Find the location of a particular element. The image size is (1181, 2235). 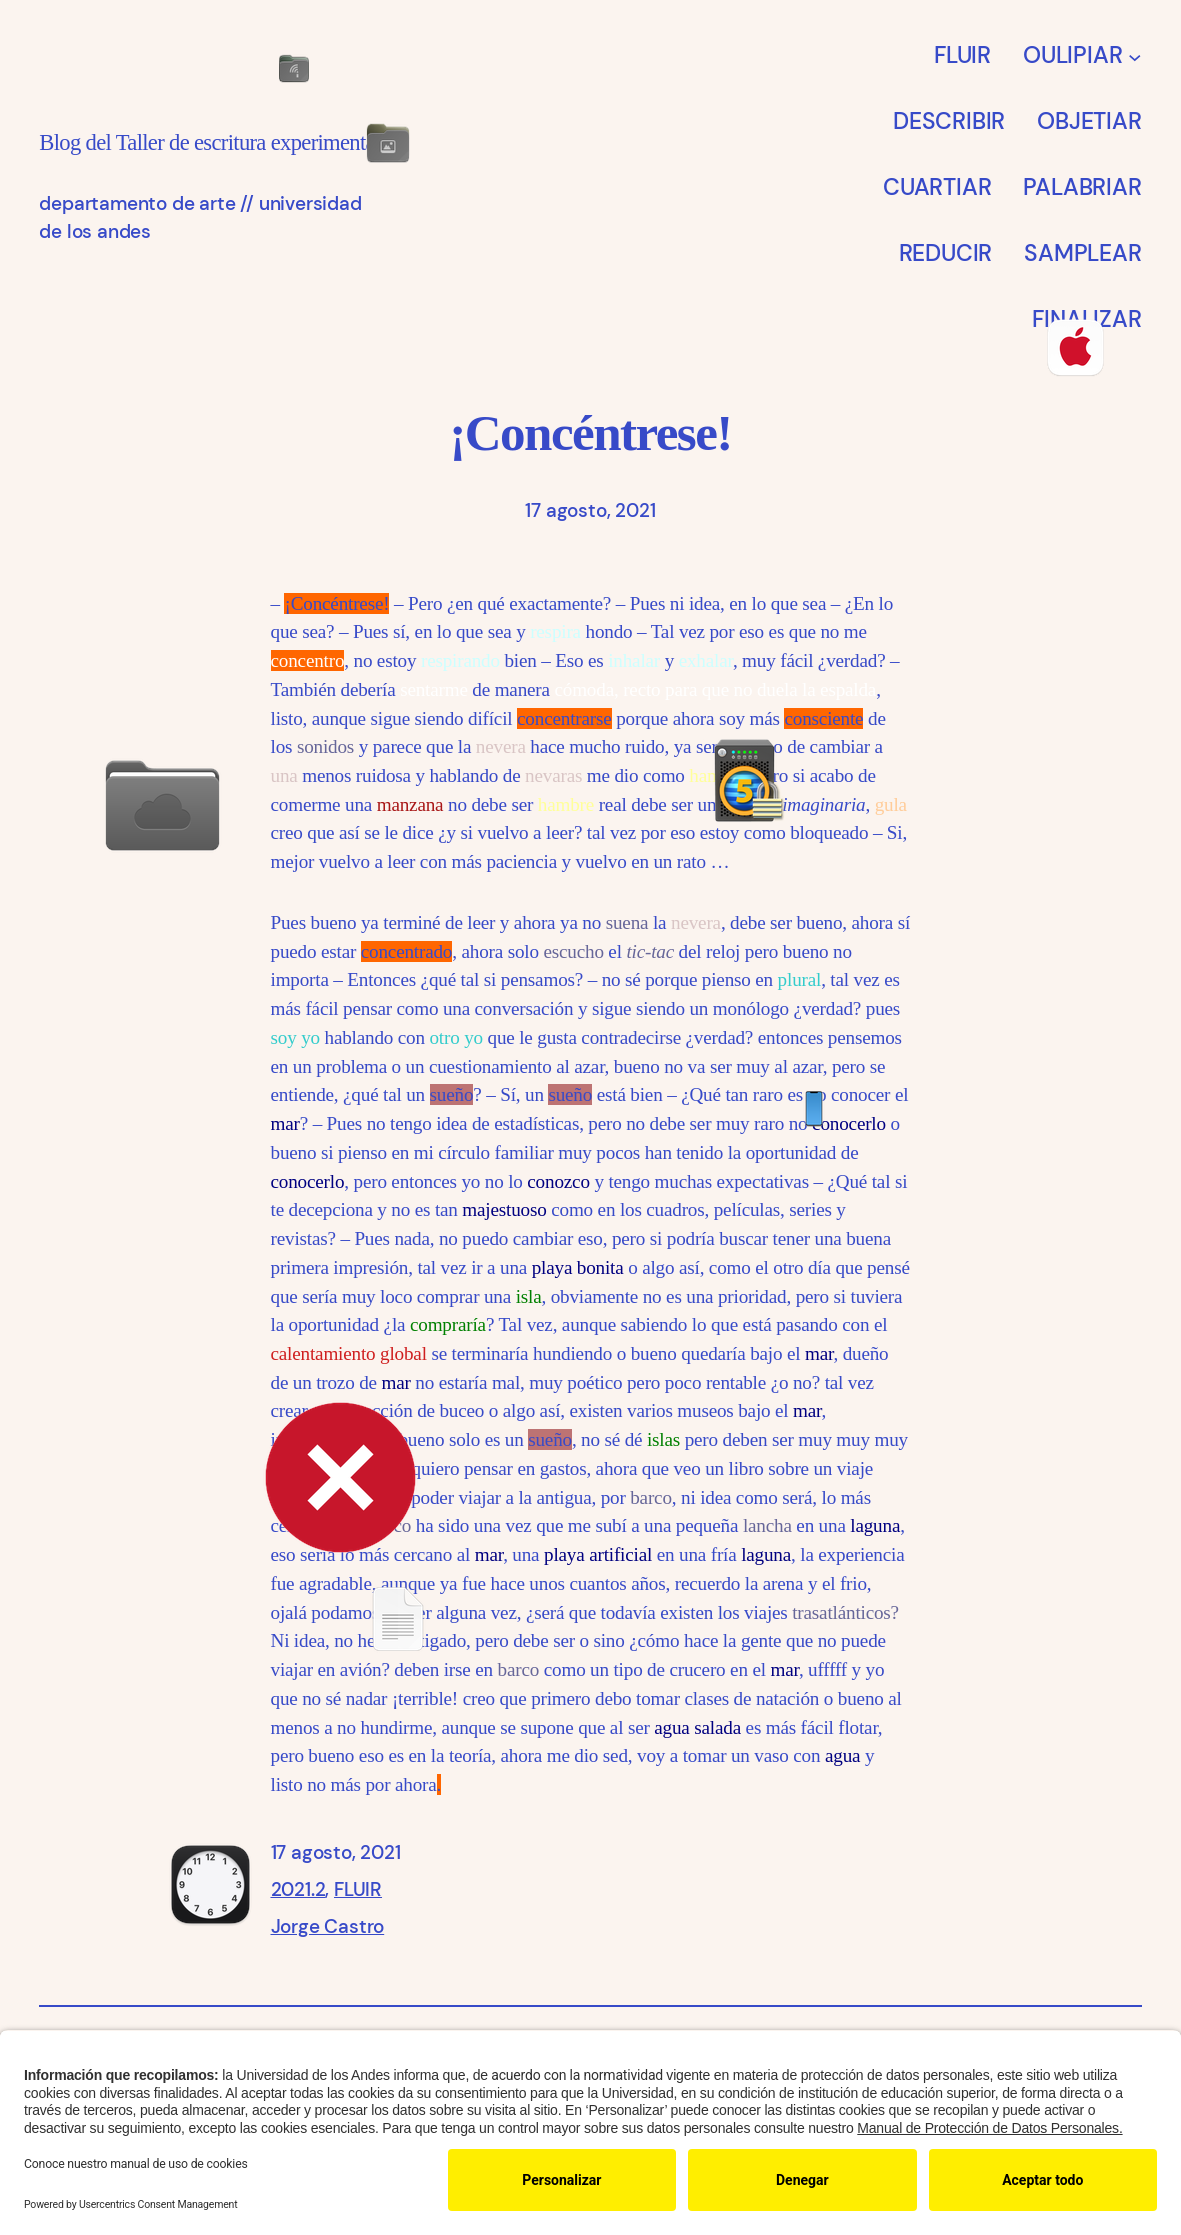

access cloud-synced files and folders is located at coordinates (162, 805).